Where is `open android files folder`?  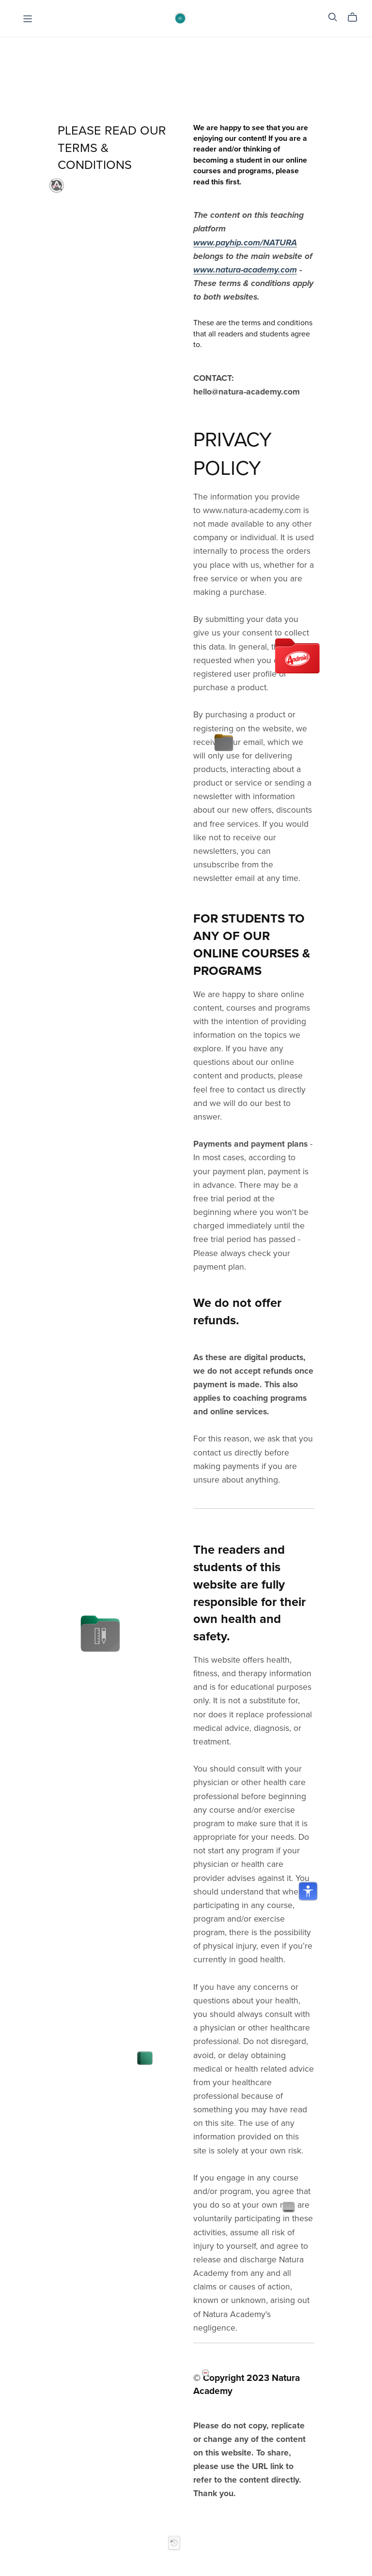
open android files folder is located at coordinates (297, 657).